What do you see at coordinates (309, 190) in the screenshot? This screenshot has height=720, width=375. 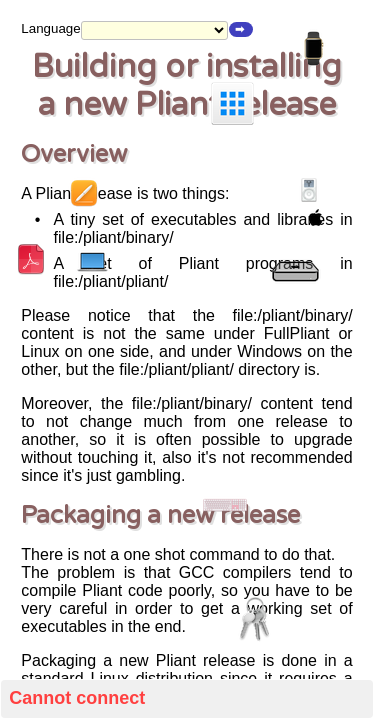 I see `indicates a connected iPod device` at bounding box center [309, 190].